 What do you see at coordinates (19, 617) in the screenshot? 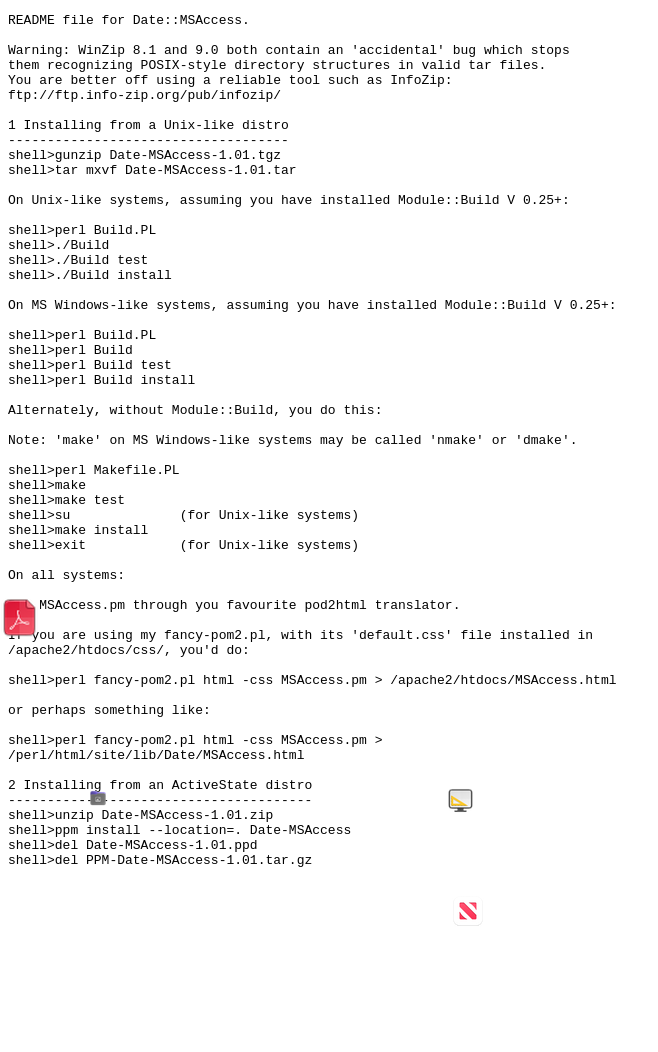
I see `a PDF document file` at bounding box center [19, 617].